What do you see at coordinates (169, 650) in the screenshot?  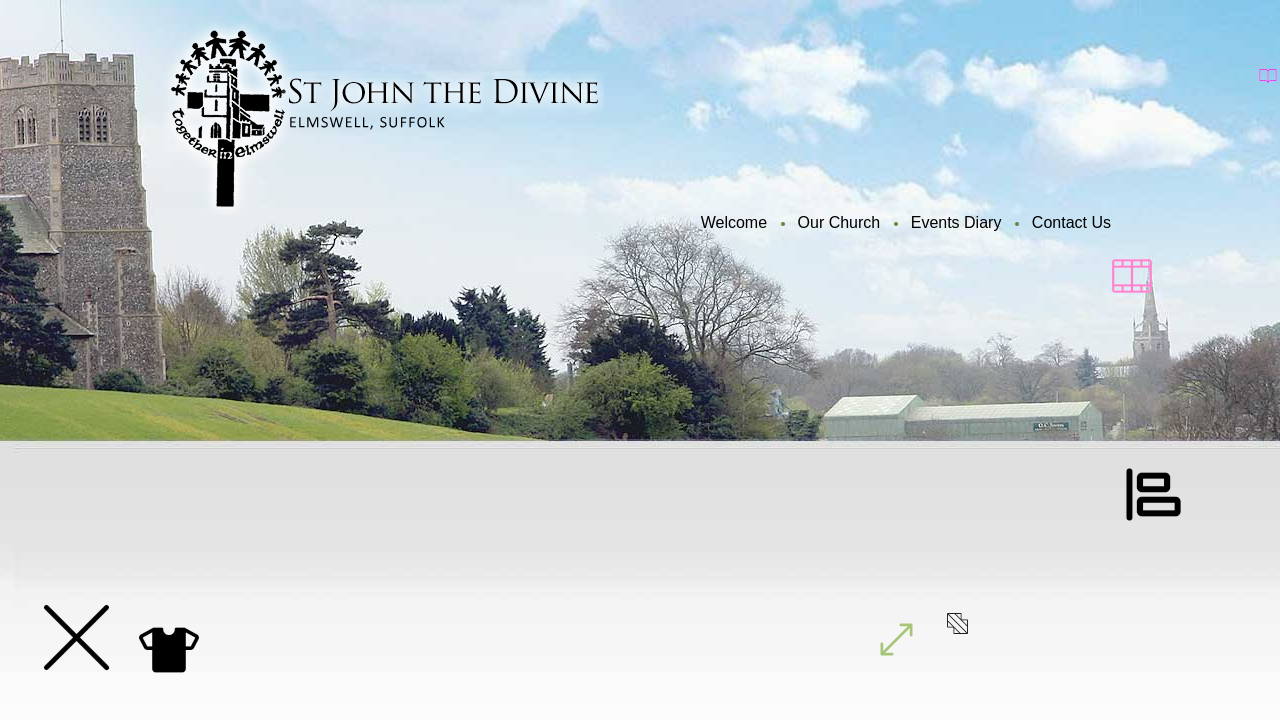 I see `browse clothing or apparel items` at bounding box center [169, 650].